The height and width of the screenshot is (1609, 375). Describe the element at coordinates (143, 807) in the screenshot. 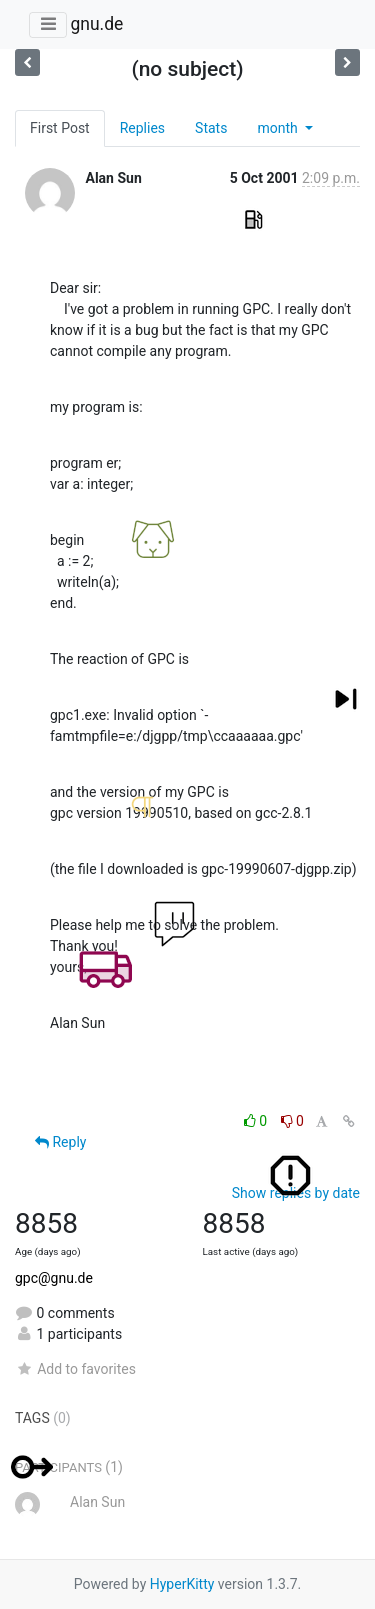

I see `format text as a paragraph` at that location.